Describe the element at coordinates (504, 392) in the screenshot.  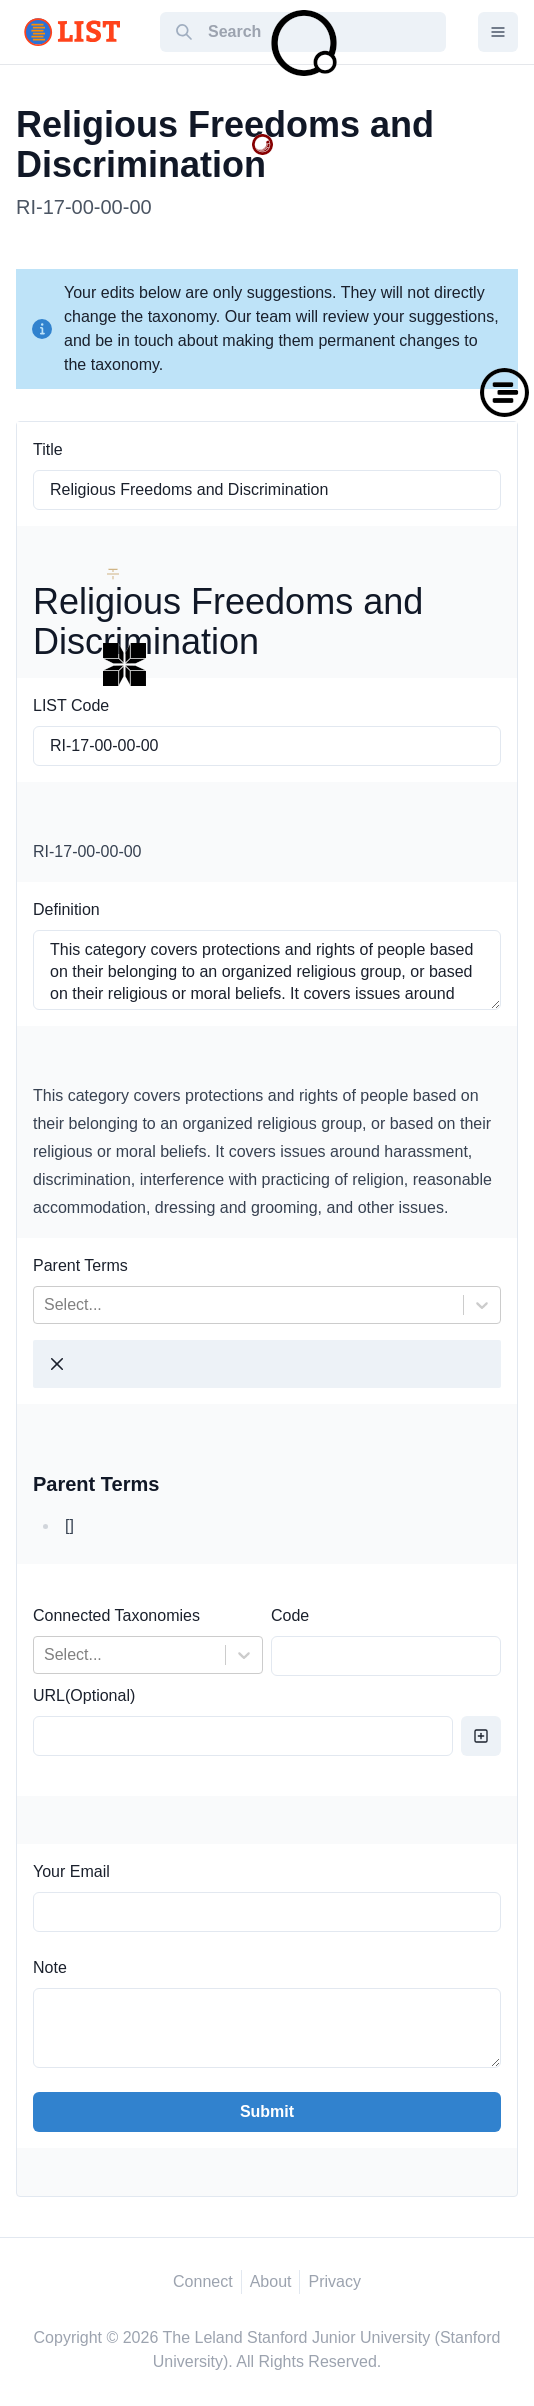
I see `open the When I Work app` at that location.